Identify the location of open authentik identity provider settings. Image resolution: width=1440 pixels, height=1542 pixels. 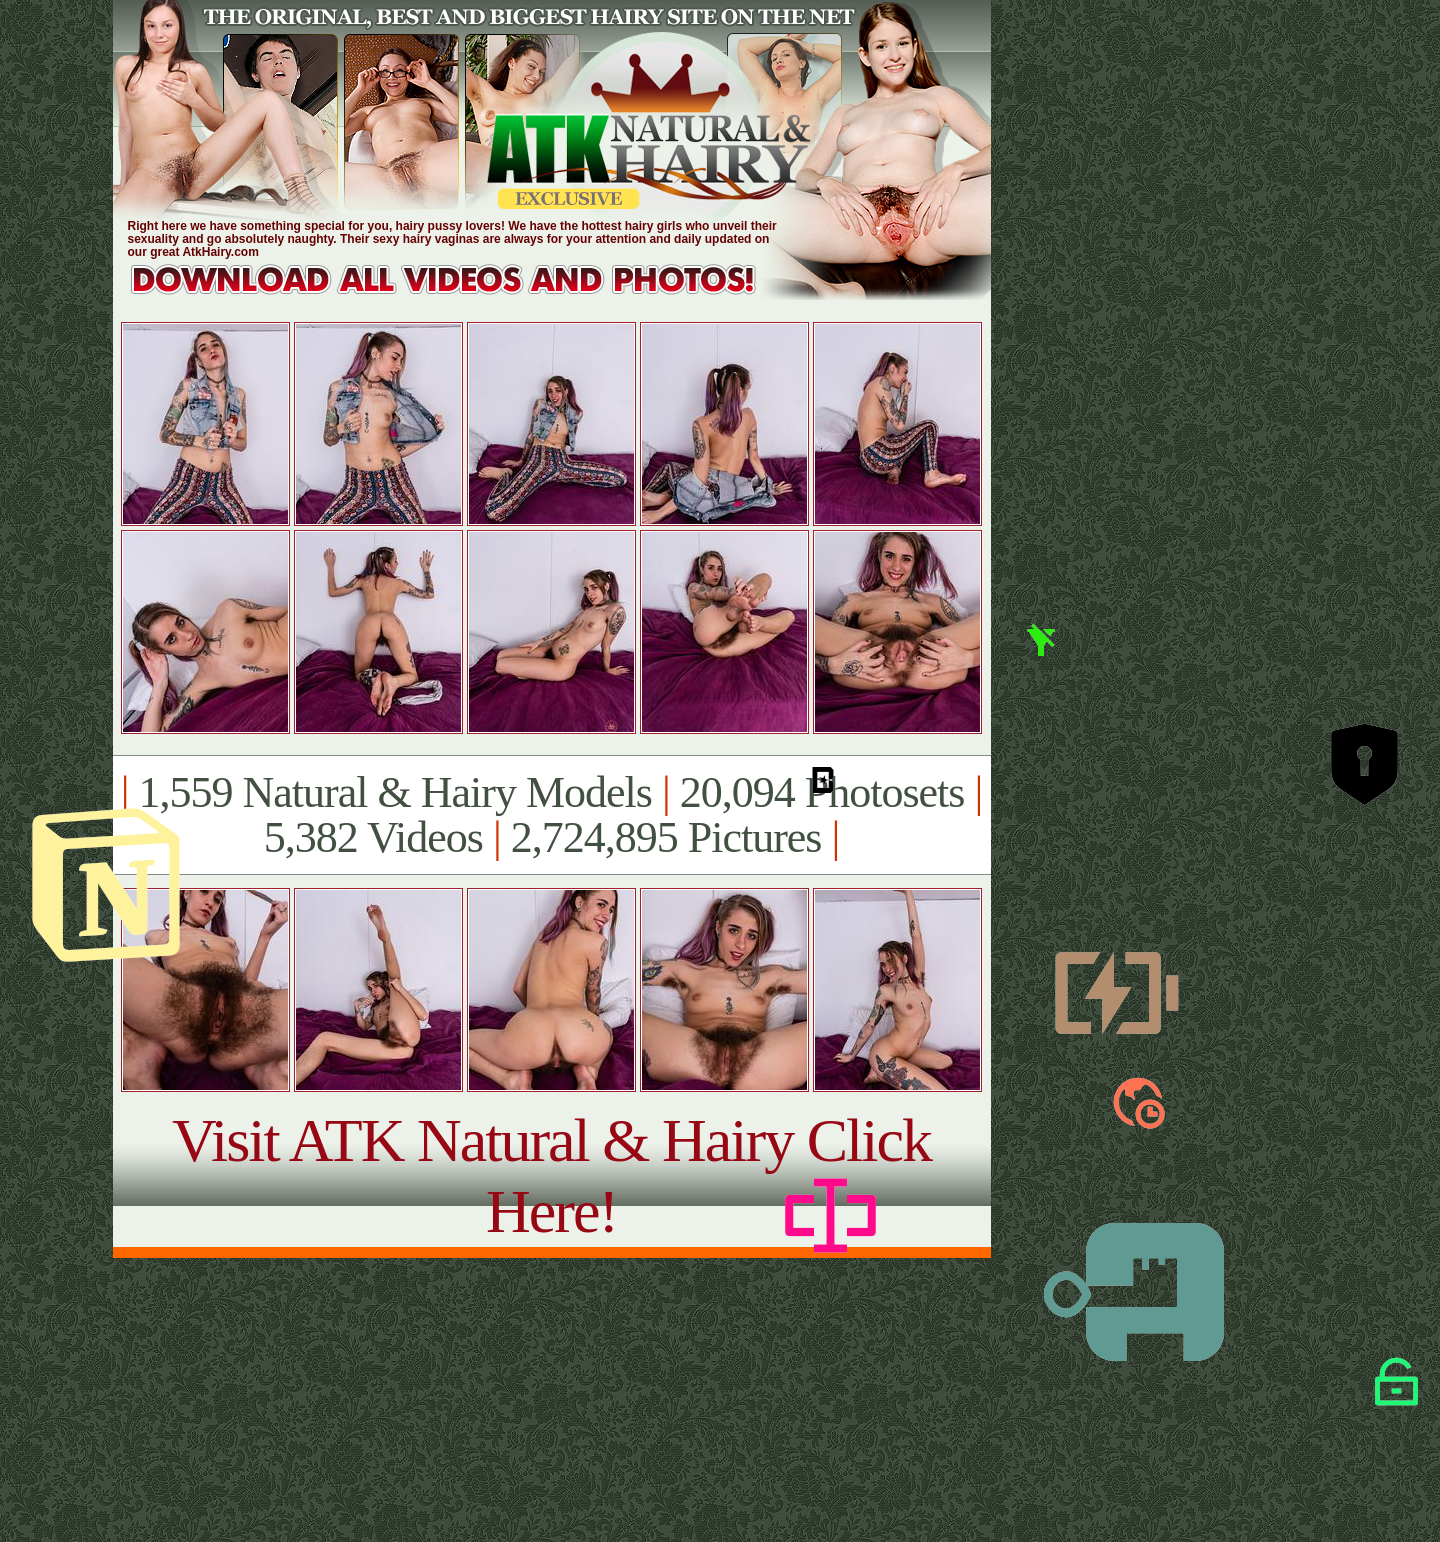
(1134, 1292).